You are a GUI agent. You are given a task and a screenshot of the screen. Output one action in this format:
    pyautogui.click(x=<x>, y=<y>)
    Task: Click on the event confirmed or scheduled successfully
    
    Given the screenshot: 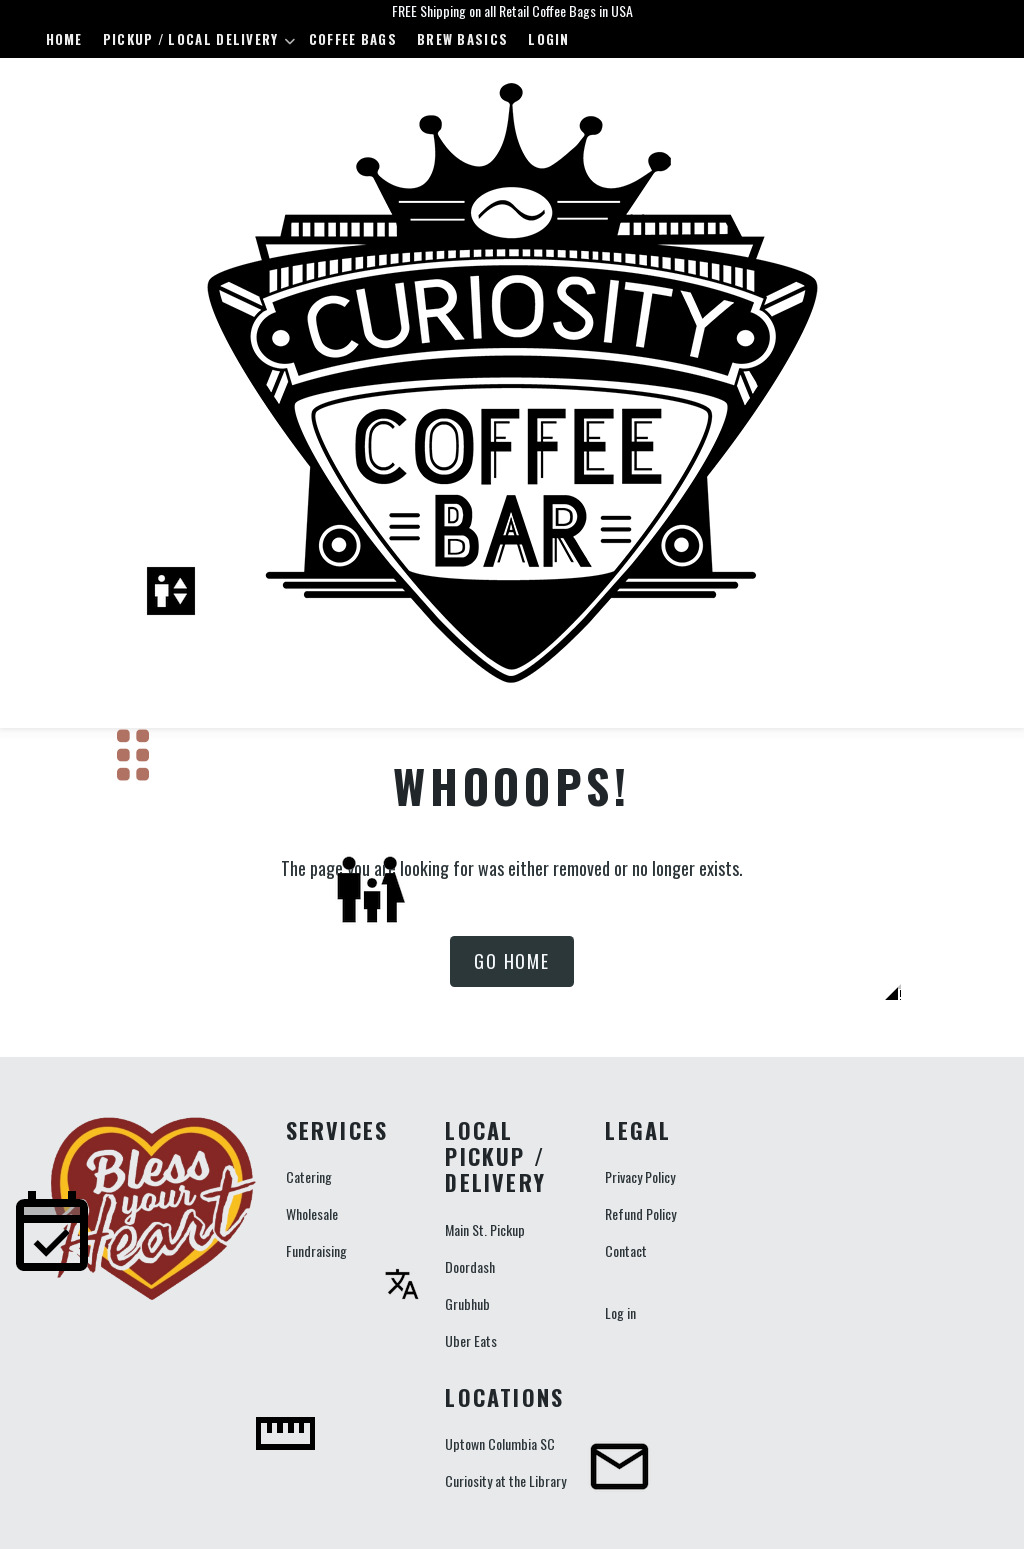 What is the action you would take?
    pyautogui.click(x=52, y=1235)
    